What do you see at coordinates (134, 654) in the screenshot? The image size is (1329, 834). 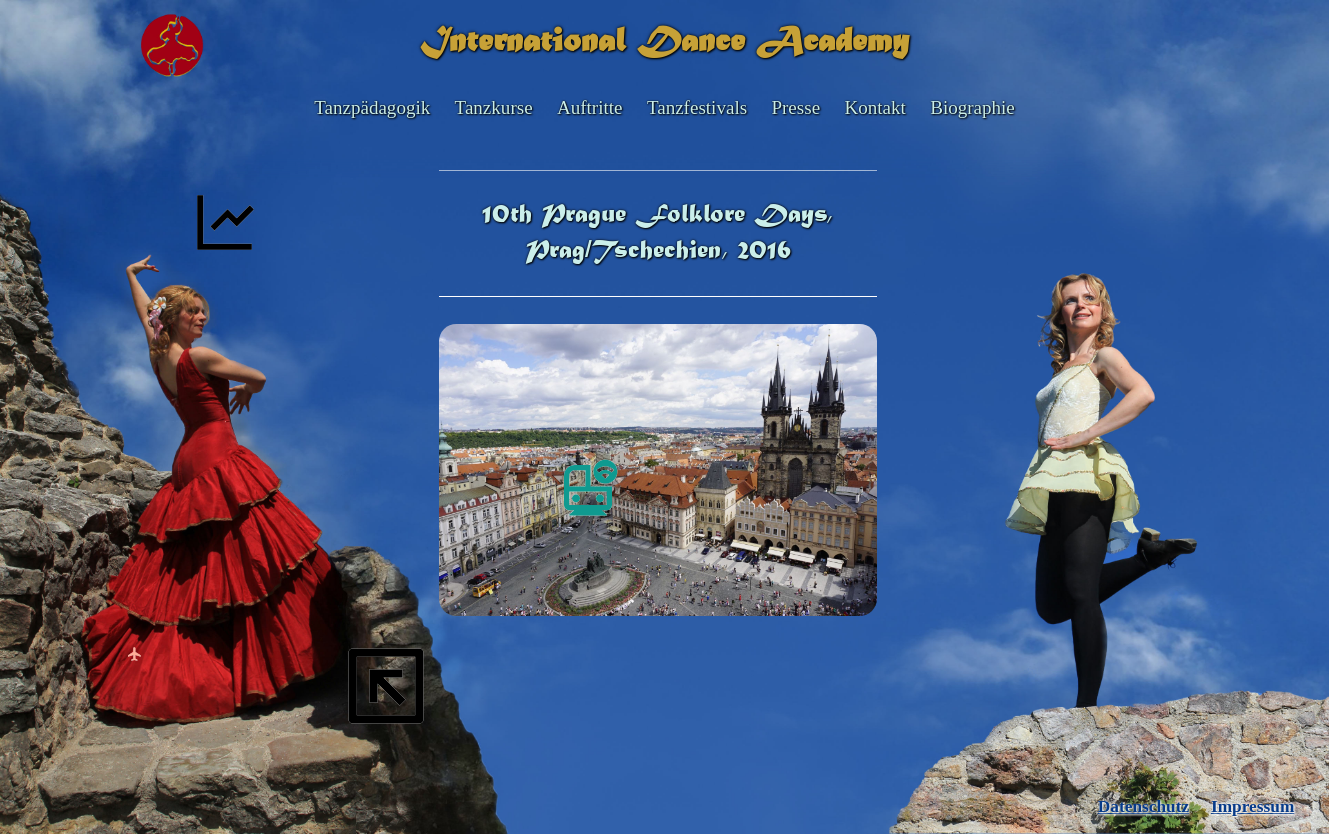 I see `enable airplane mode` at bounding box center [134, 654].